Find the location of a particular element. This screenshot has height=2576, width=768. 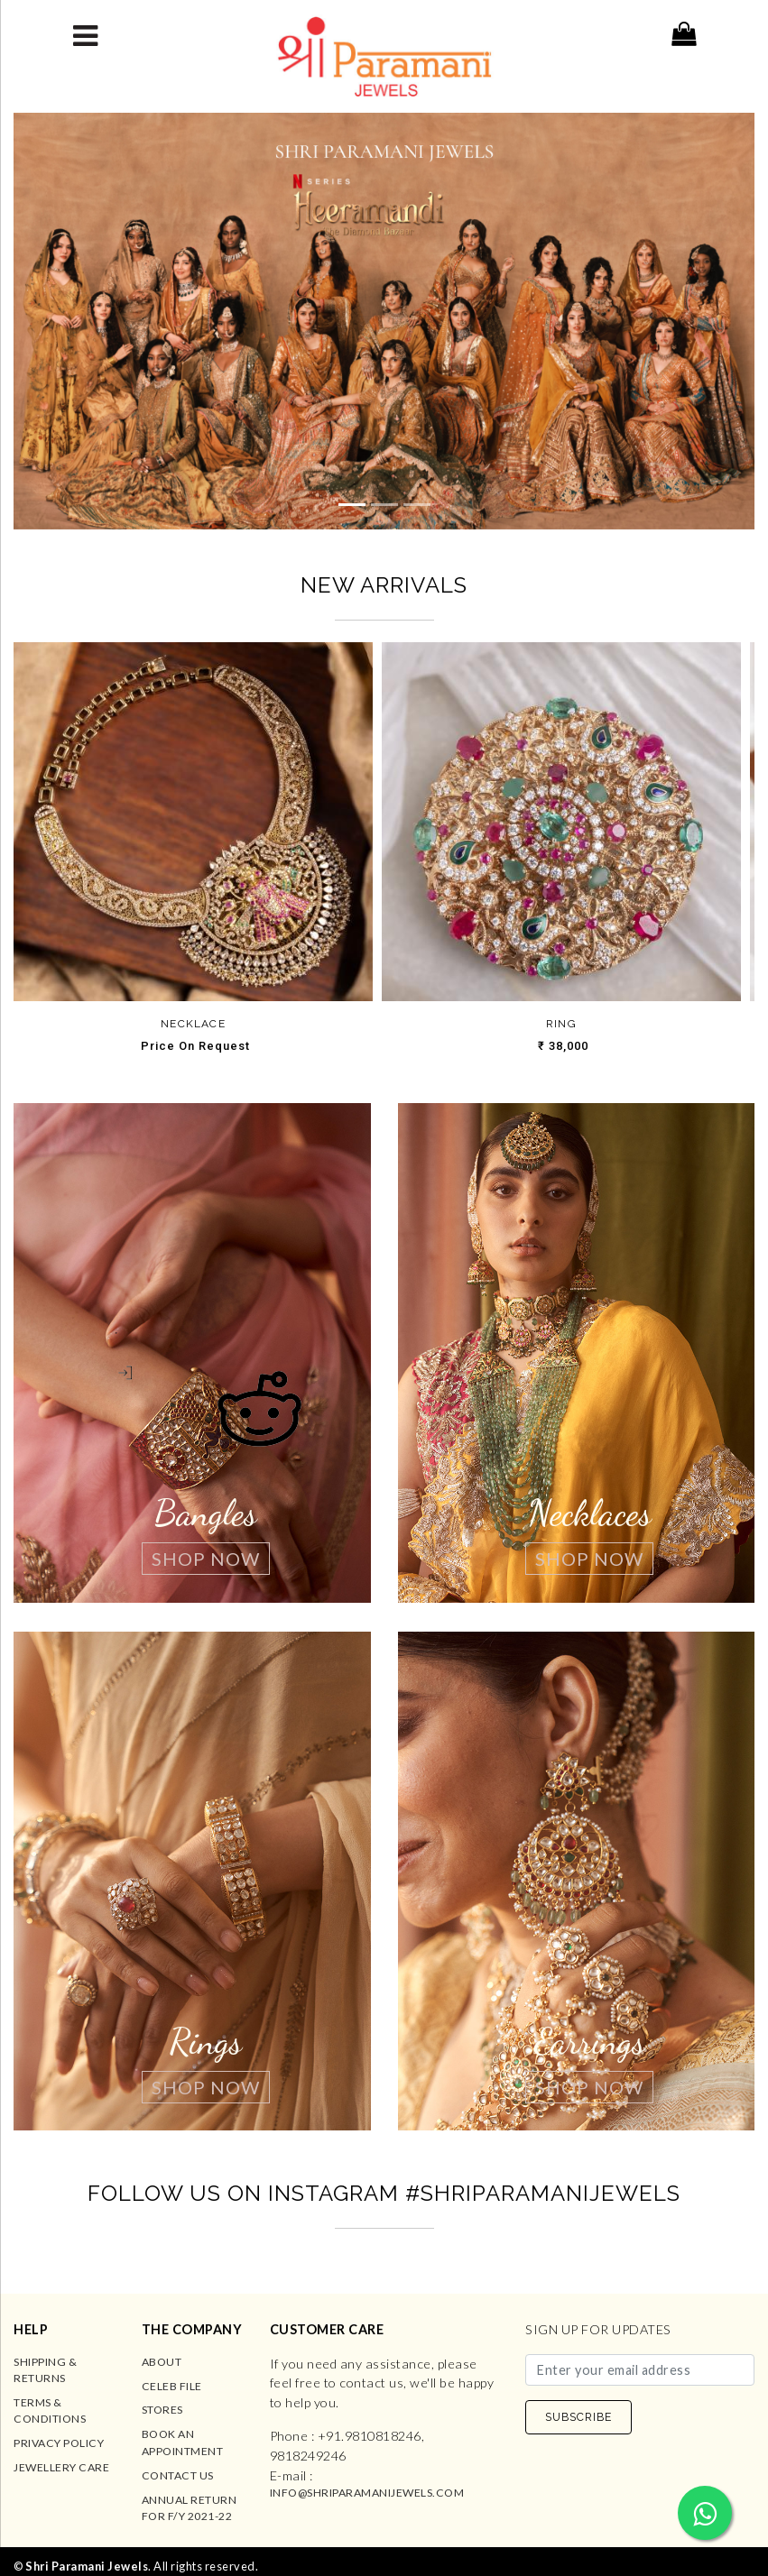

sign in to your account is located at coordinates (126, 1373).